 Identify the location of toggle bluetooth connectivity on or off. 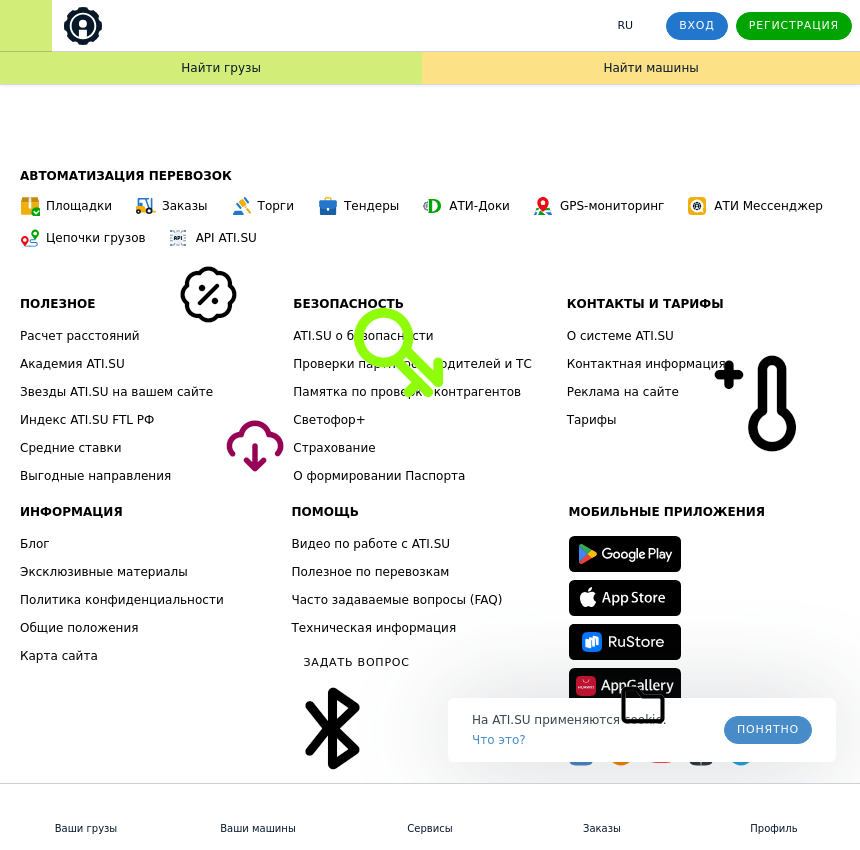
(332, 728).